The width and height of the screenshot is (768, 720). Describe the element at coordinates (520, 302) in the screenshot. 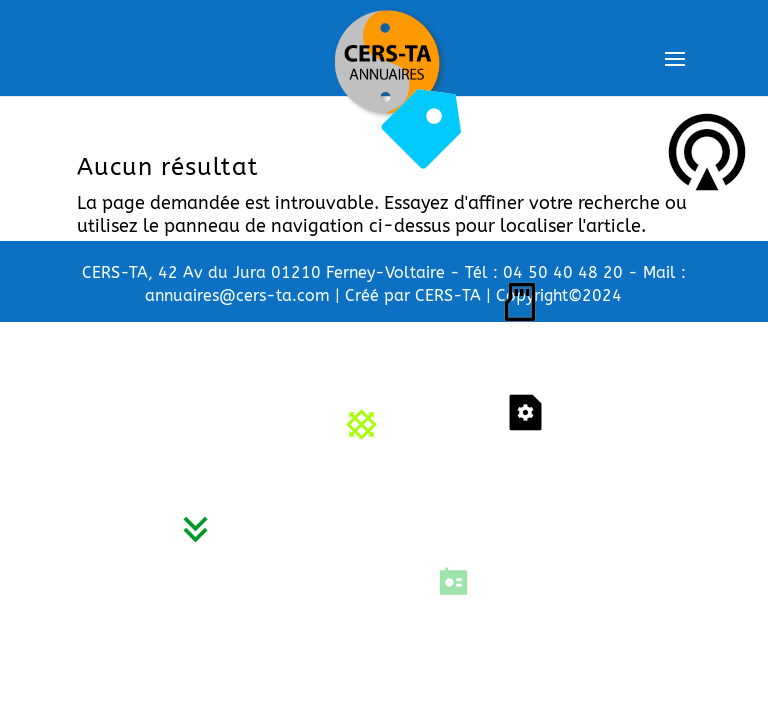

I see `access mini sd card storage` at that location.